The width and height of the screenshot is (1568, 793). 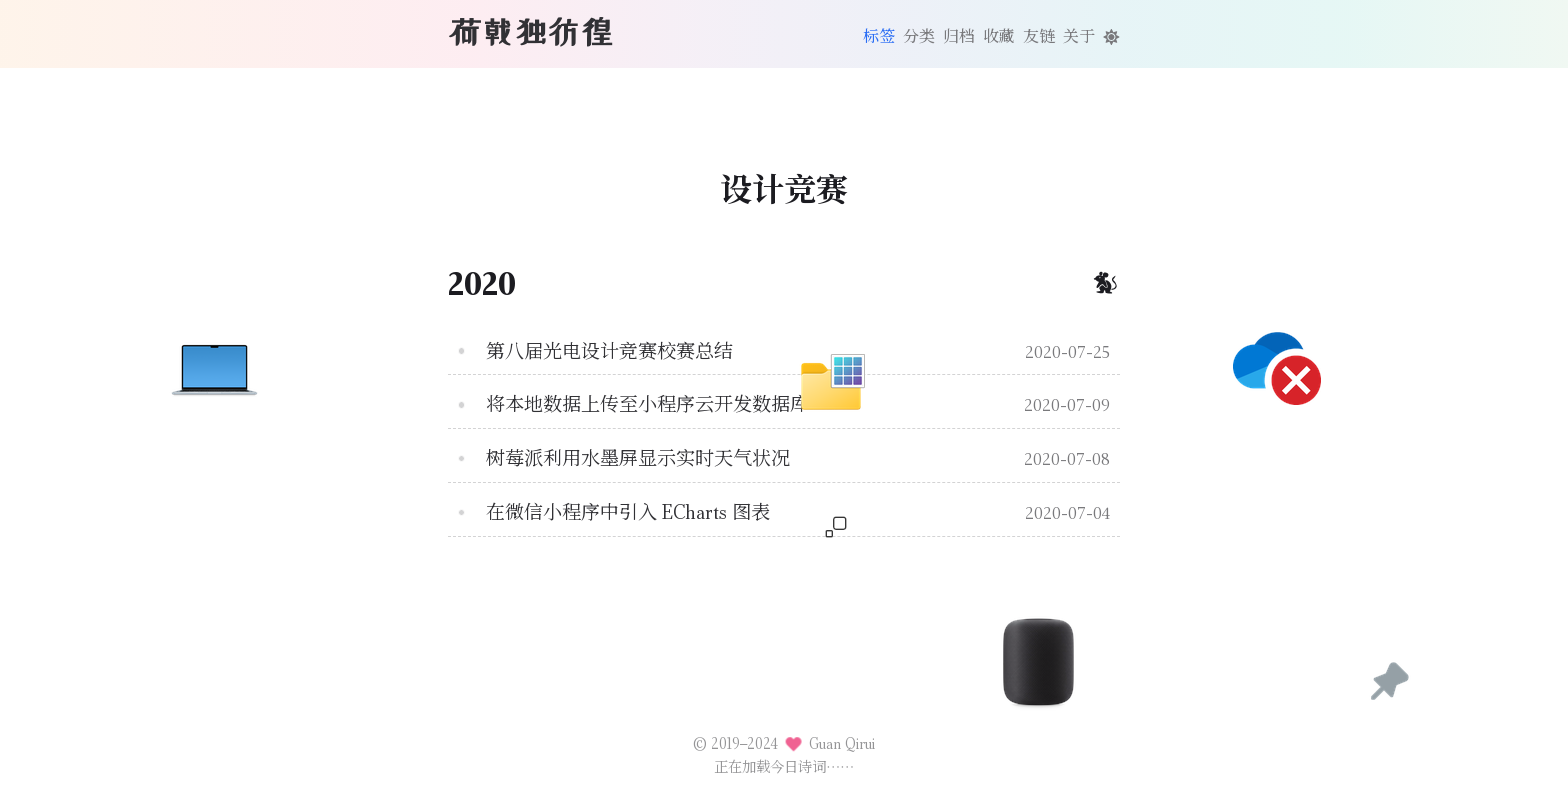 What do you see at coordinates (214, 362) in the screenshot?
I see `indicates this macbook air in system preferences` at bounding box center [214, 362].